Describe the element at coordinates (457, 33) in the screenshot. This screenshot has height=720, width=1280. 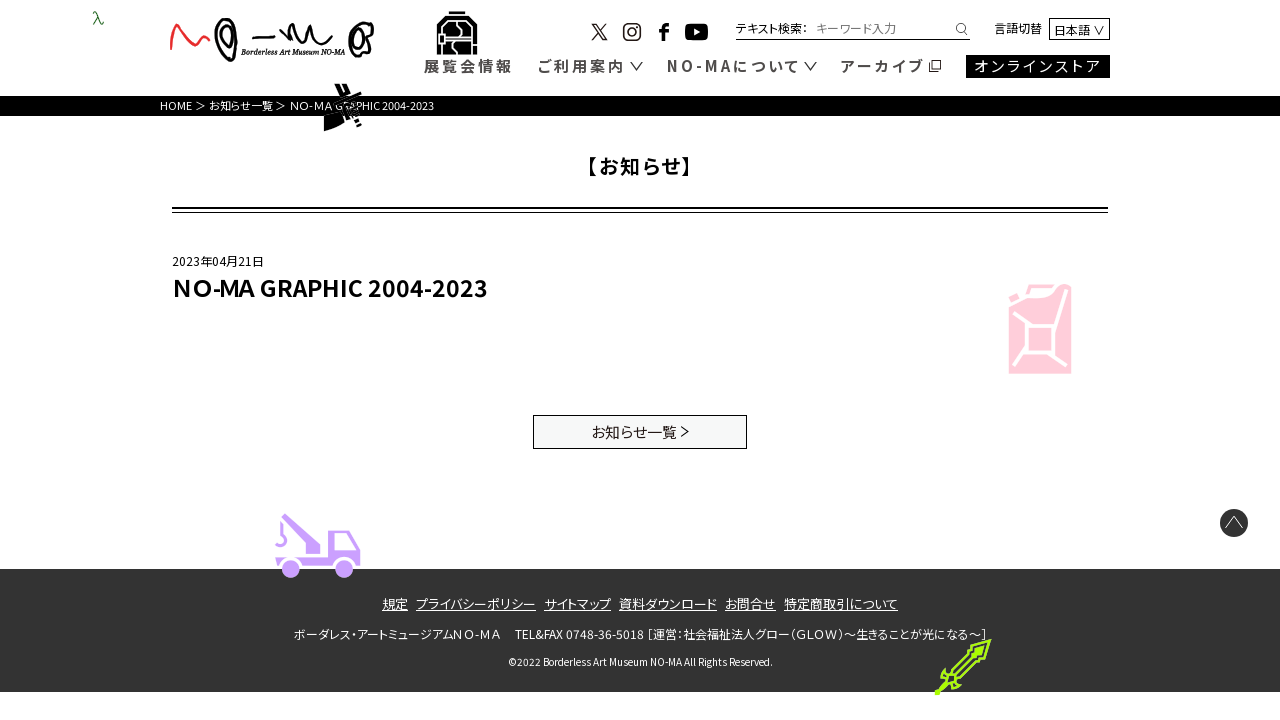
I see `access airlock or sealed compartment controls` at that location.